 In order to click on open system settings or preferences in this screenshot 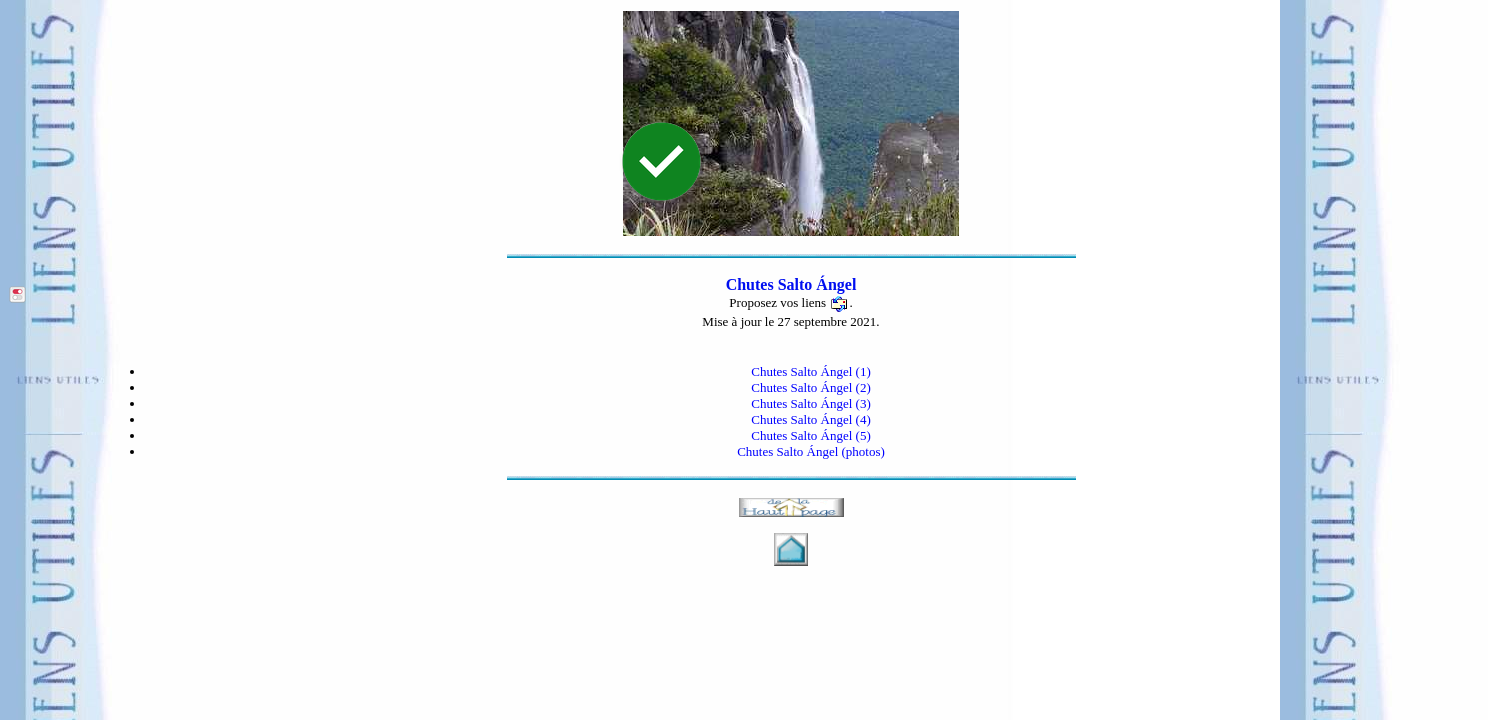, I will do `click(17, 294)`.